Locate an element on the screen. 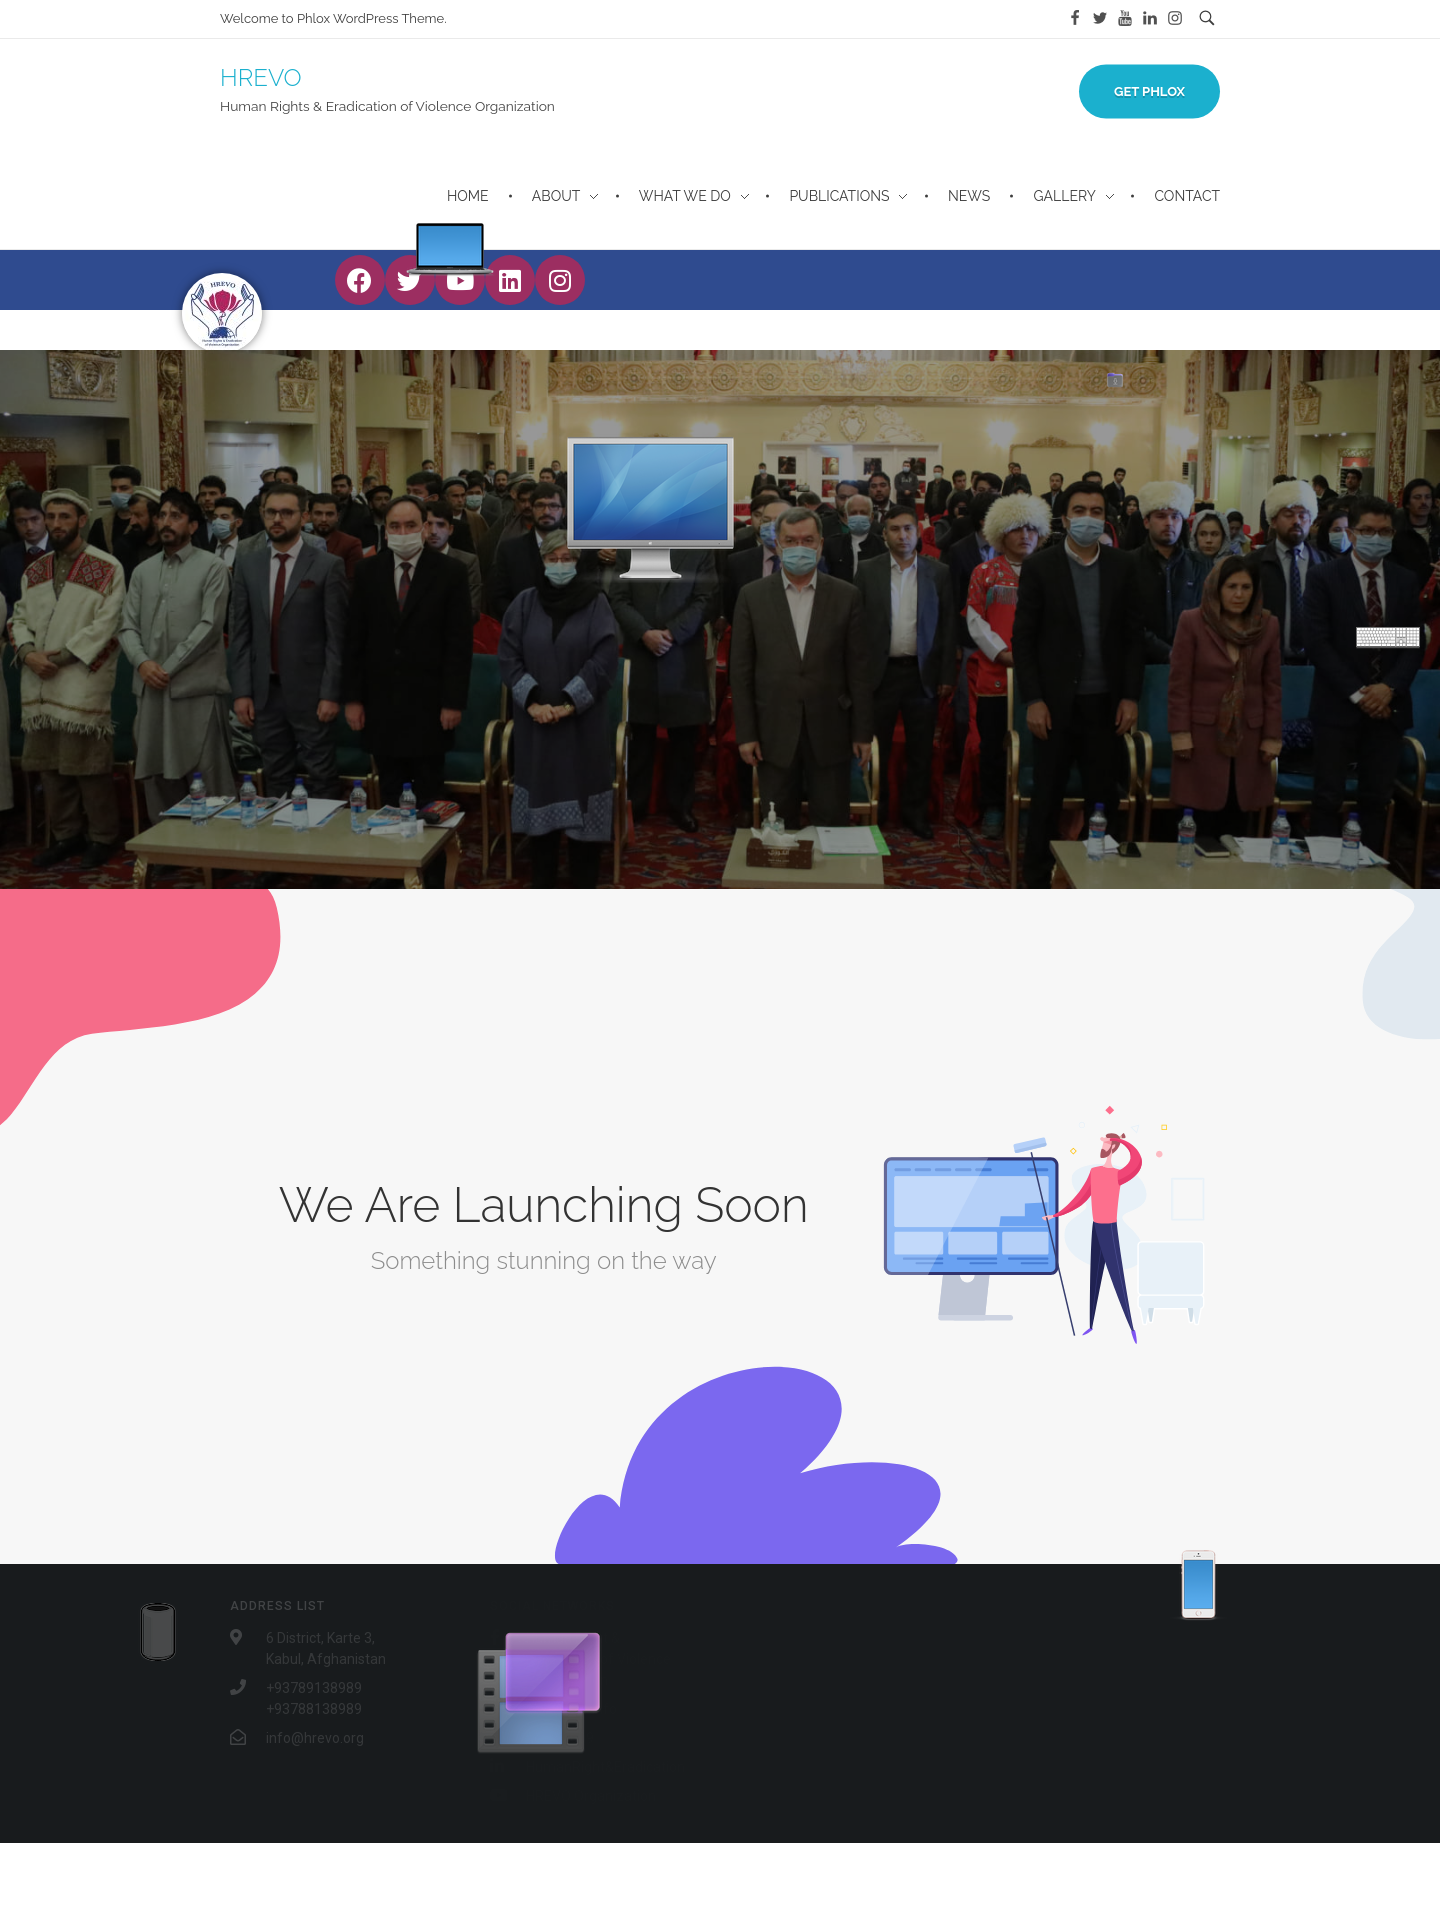 The width and height of the screenshot is (1440, 1914). macbook pro device identifier in system settings is located at coordinates (450, 242).